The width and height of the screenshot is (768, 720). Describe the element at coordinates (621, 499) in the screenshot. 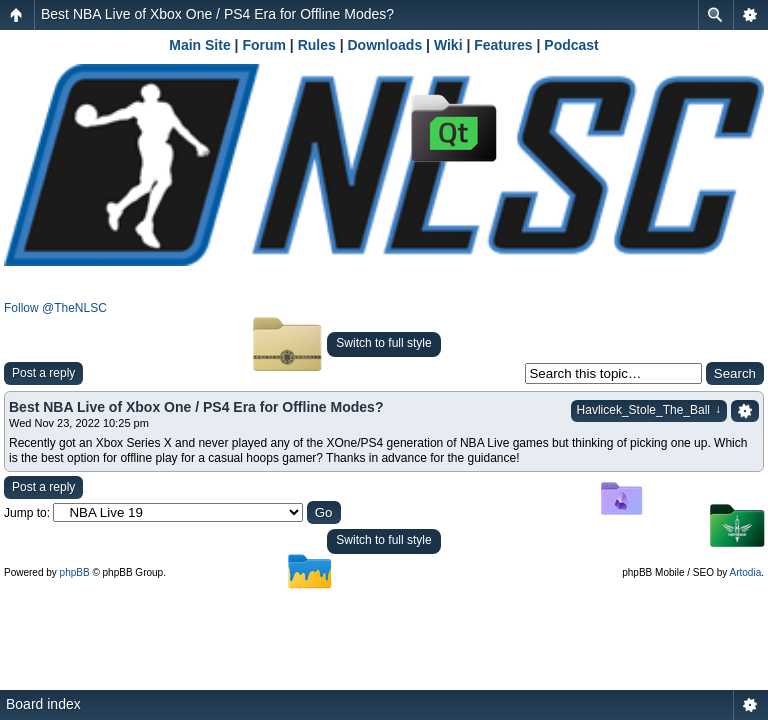

I see `open obsidian vault folder` at that location.